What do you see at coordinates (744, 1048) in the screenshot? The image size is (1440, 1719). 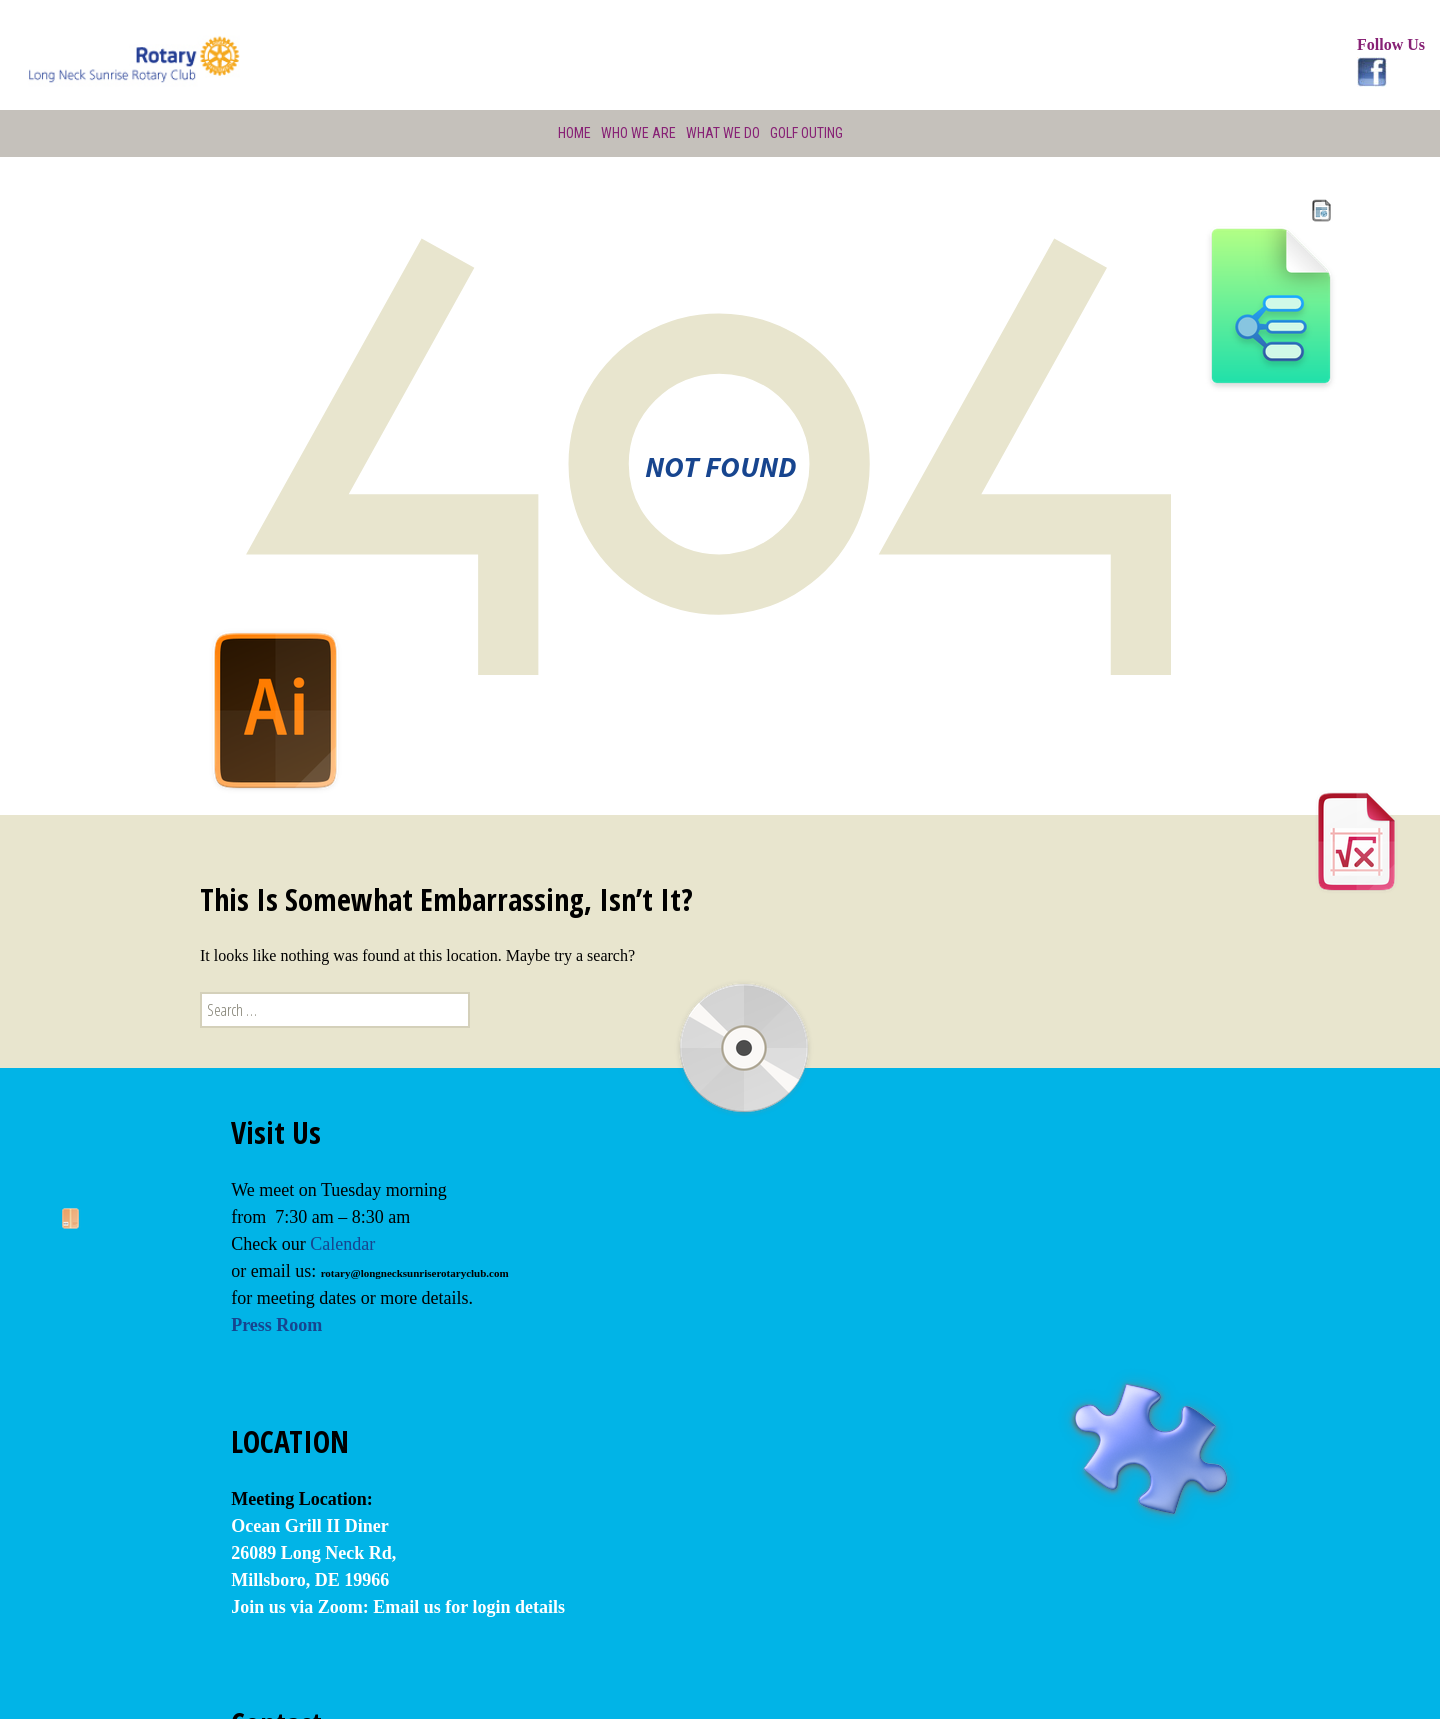 I see `access CD/DVD drive contents` at bounding box center [744, 1048].